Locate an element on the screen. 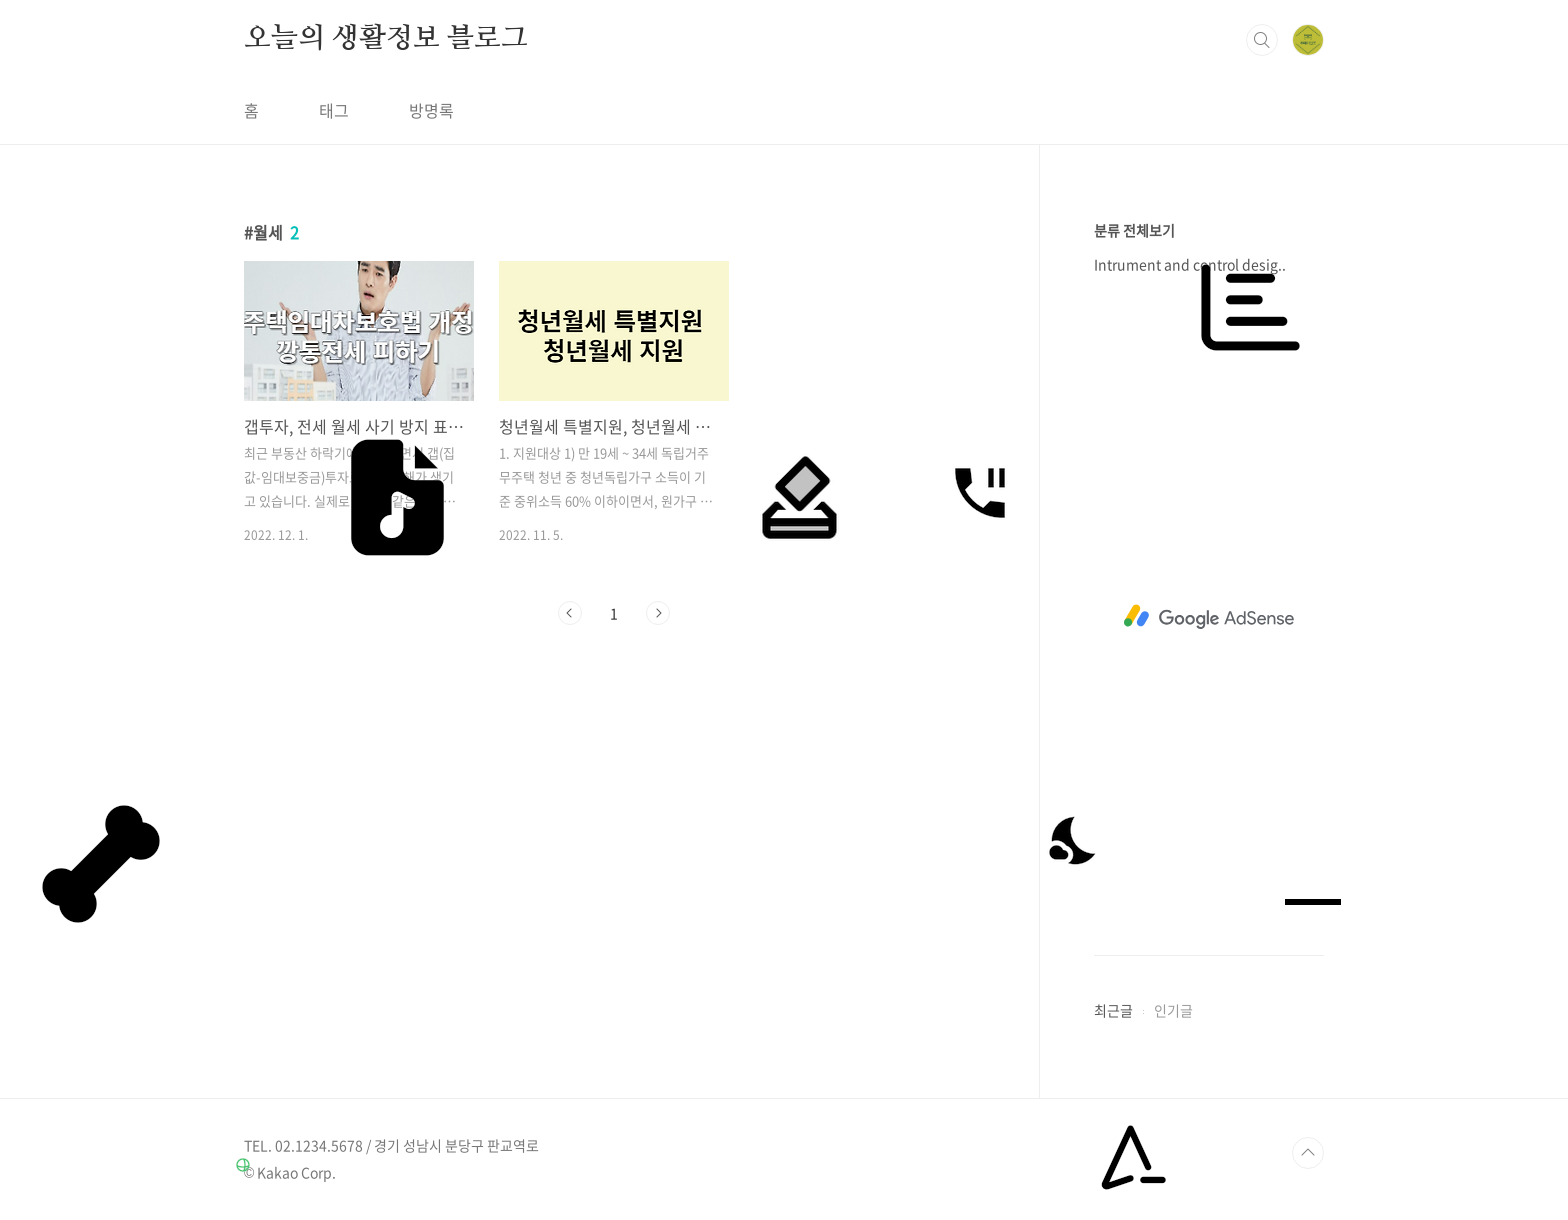 This screenshot has width=1568, height=1220. toggle dark mode or night theme is located at coordinates (1075, 840).